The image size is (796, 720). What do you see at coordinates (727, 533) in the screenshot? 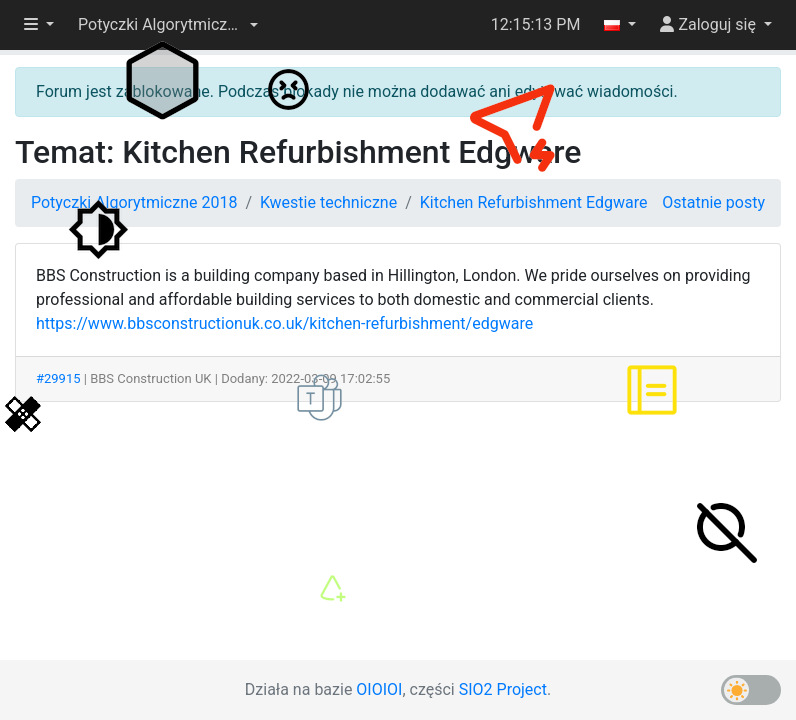
I see `search functionality is disabled` at bounding box center [727, 533].